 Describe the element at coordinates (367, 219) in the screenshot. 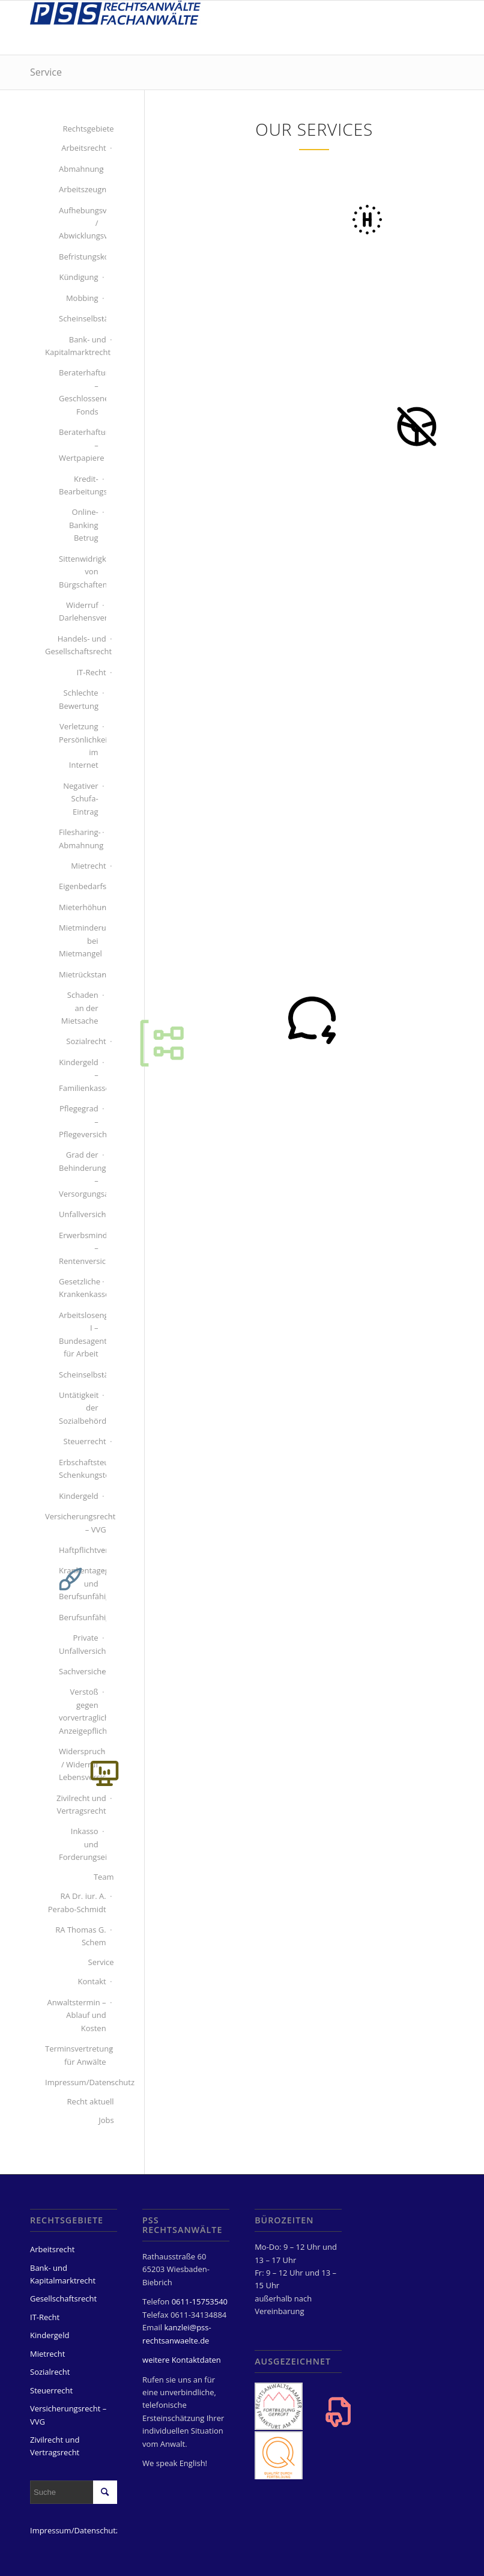

I see `indicates a pending or in-progress hospital/health service` at that location.